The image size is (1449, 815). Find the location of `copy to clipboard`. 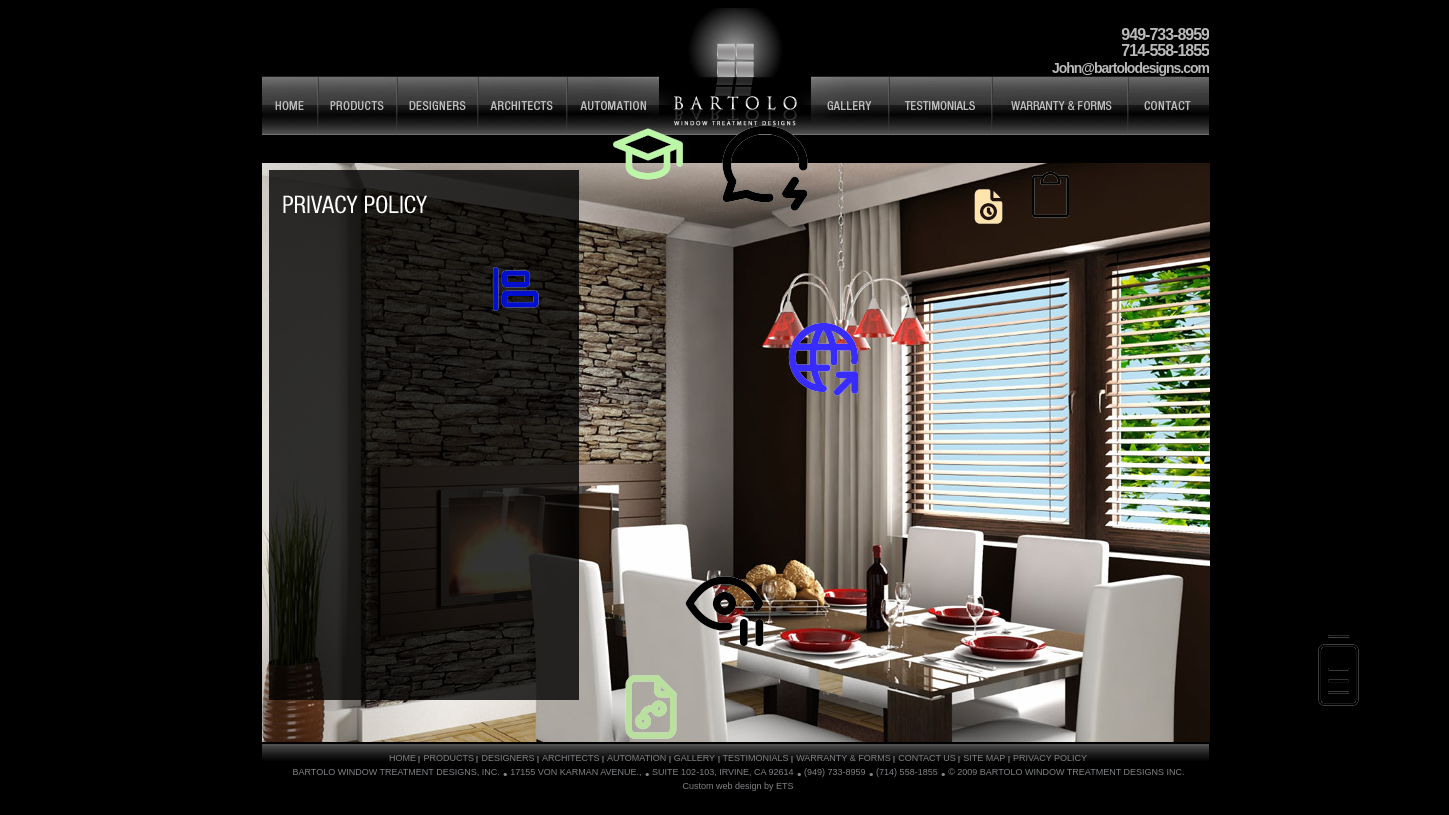

copy to clipboard is located at coordinates (1050, 195).